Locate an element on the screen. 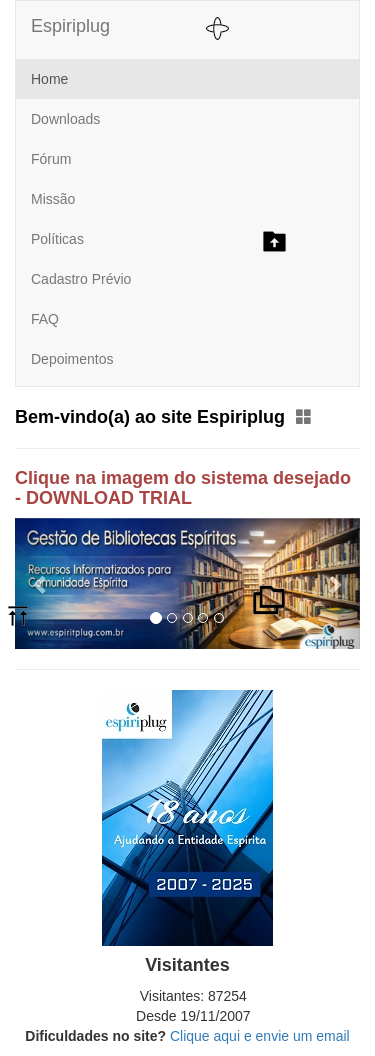 This screenshot has height=1056, width=375. Temporal workflow platform logo is located at coordinates (217, 28).